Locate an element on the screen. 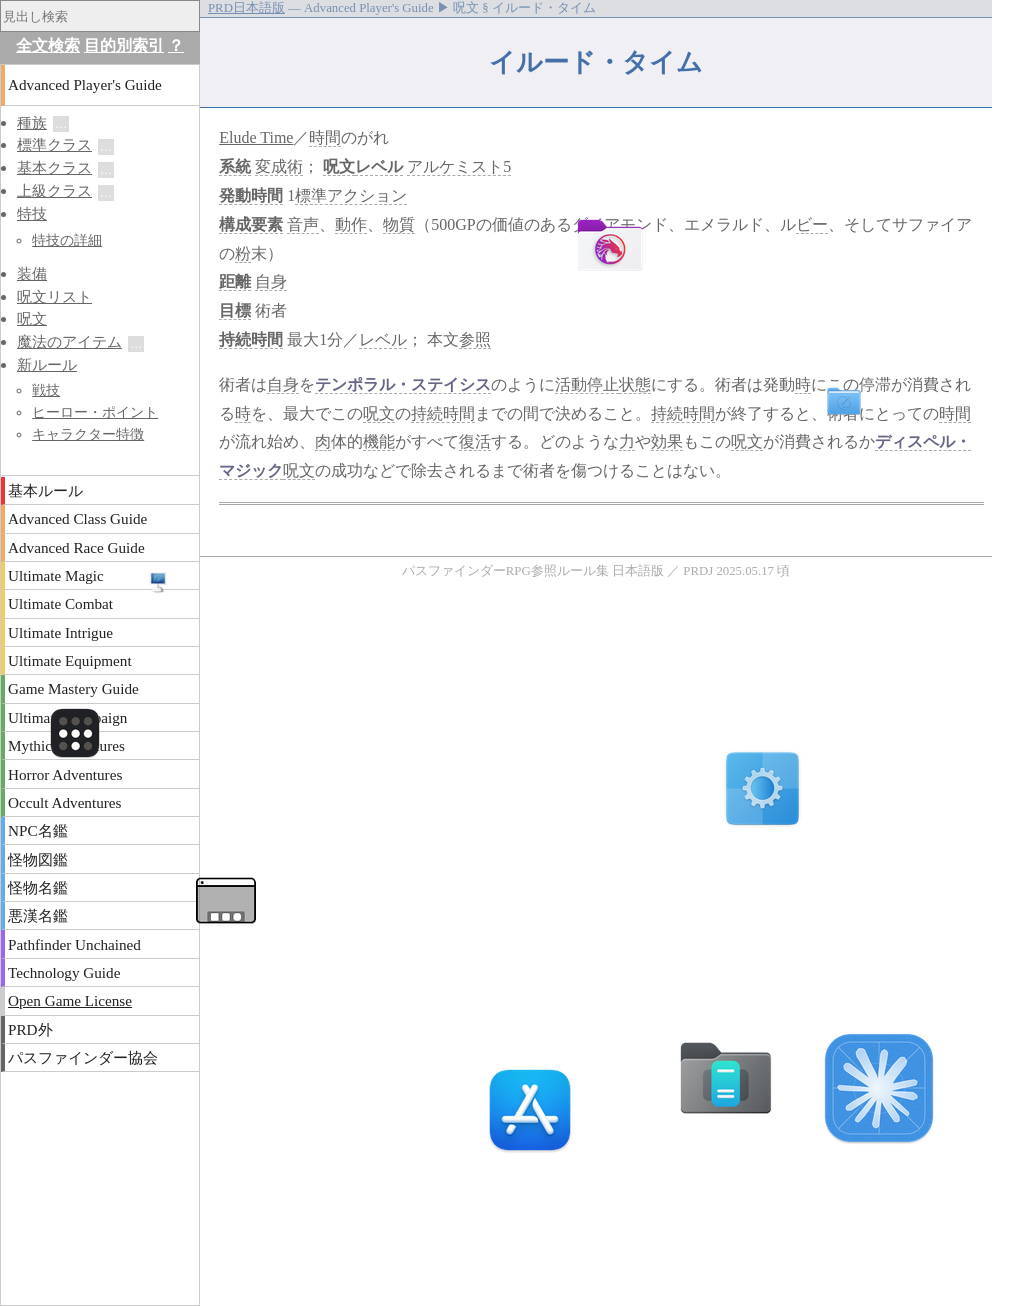  open Tailscale VPN settings is located at coordinates (75, 733).